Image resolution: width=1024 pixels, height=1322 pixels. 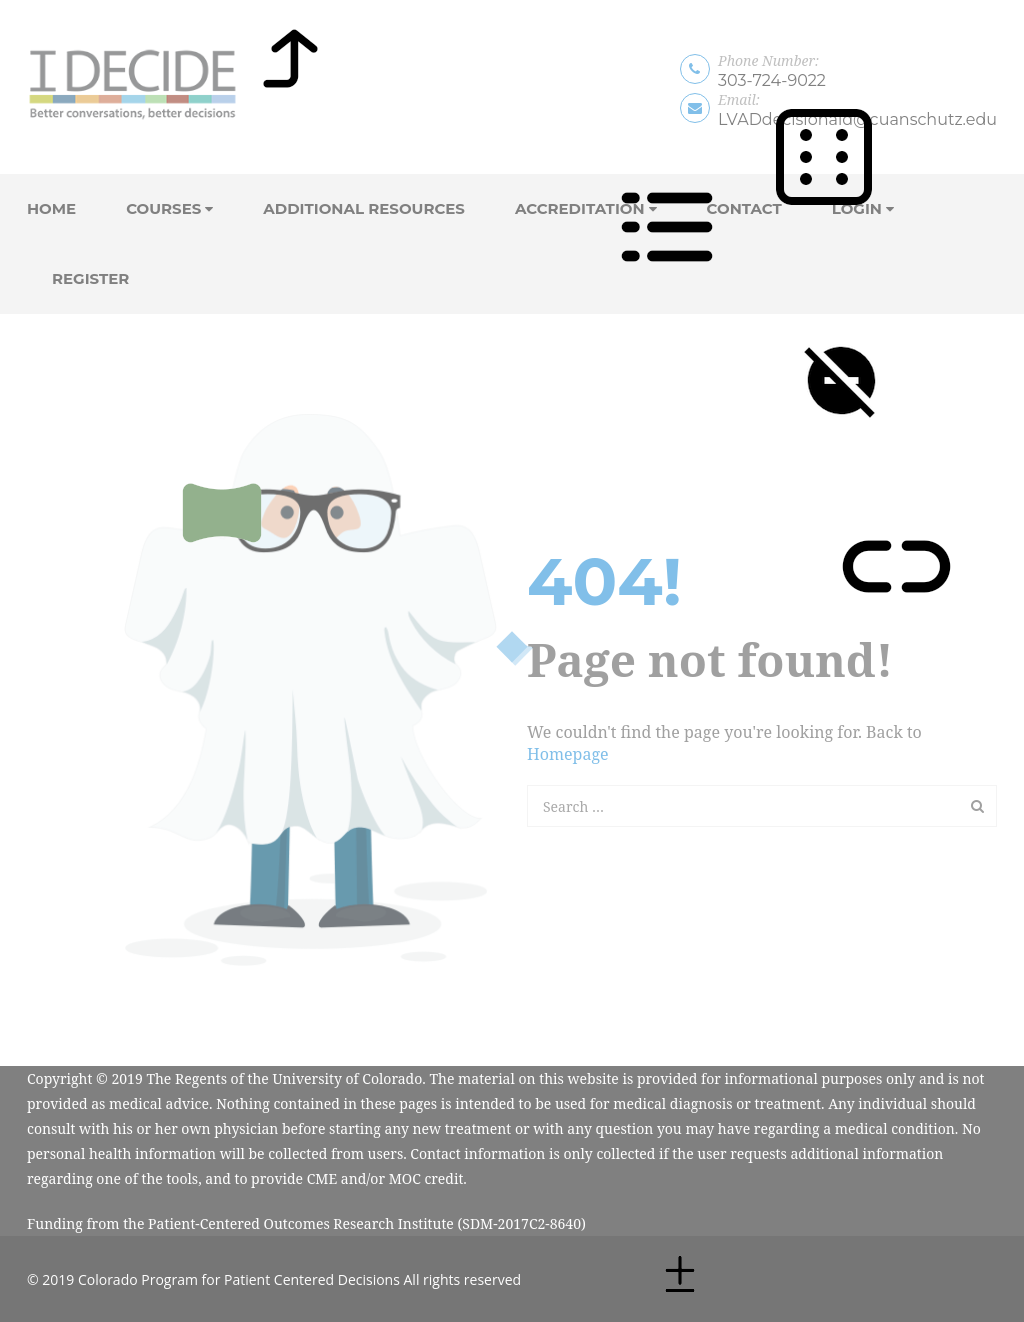 I want to click on view differences between file versions, so click(x=680, y=1274).